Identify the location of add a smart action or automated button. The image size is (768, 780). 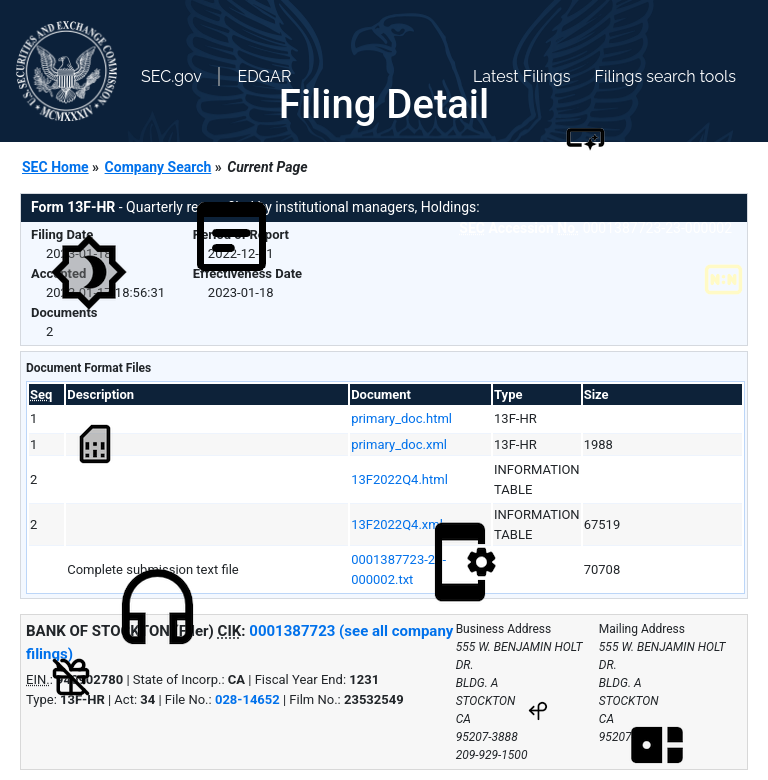
(585, 137).